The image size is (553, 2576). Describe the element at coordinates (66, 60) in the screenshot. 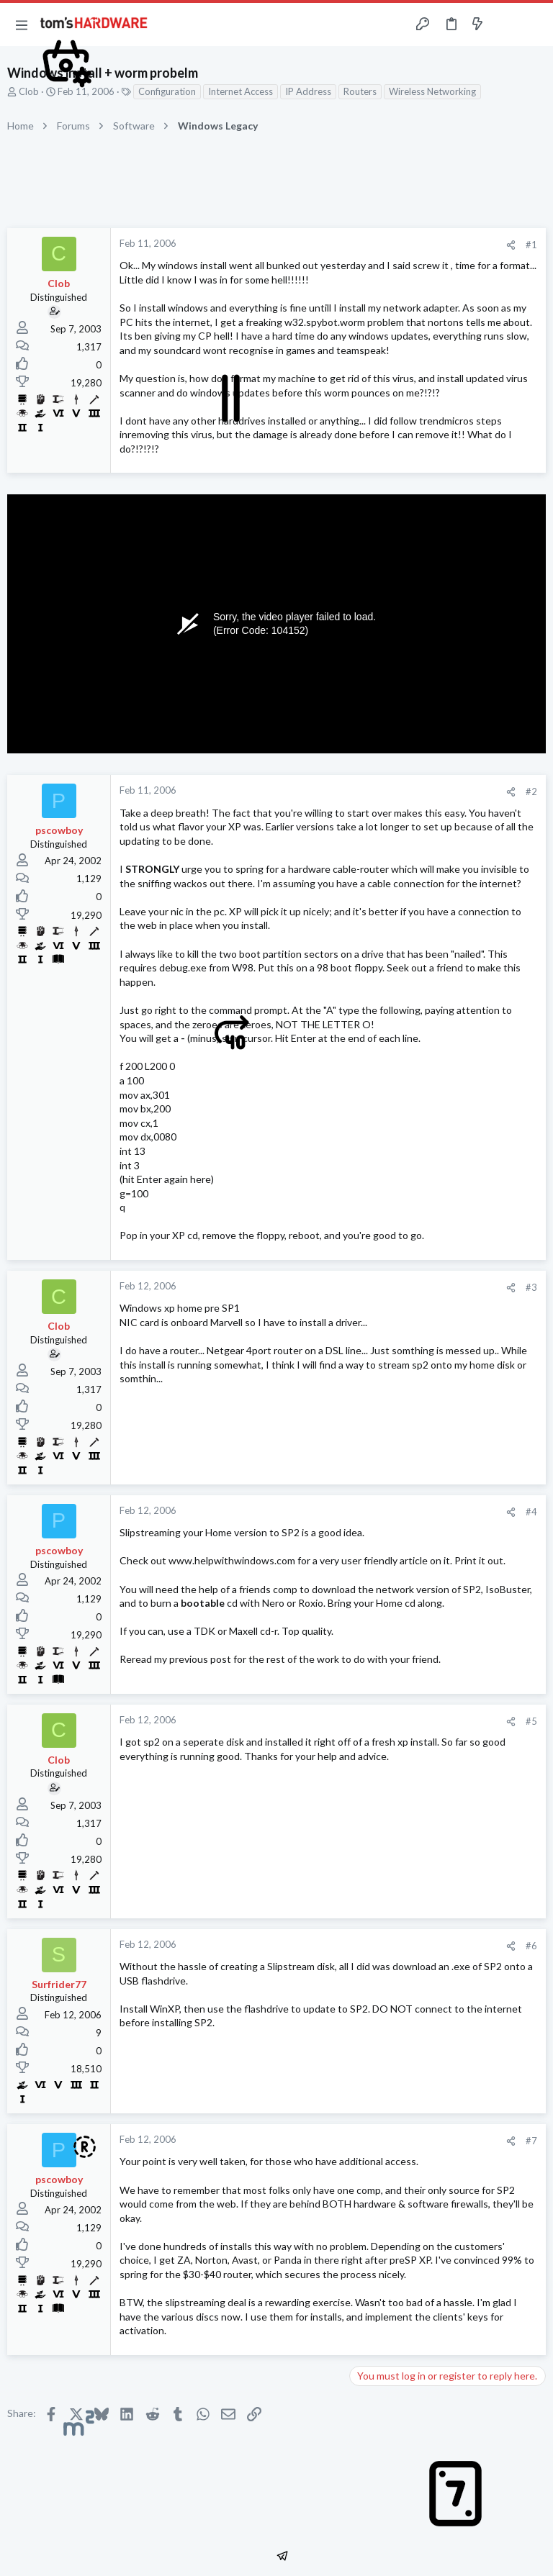

I see `access shopping basket settings` at that location.